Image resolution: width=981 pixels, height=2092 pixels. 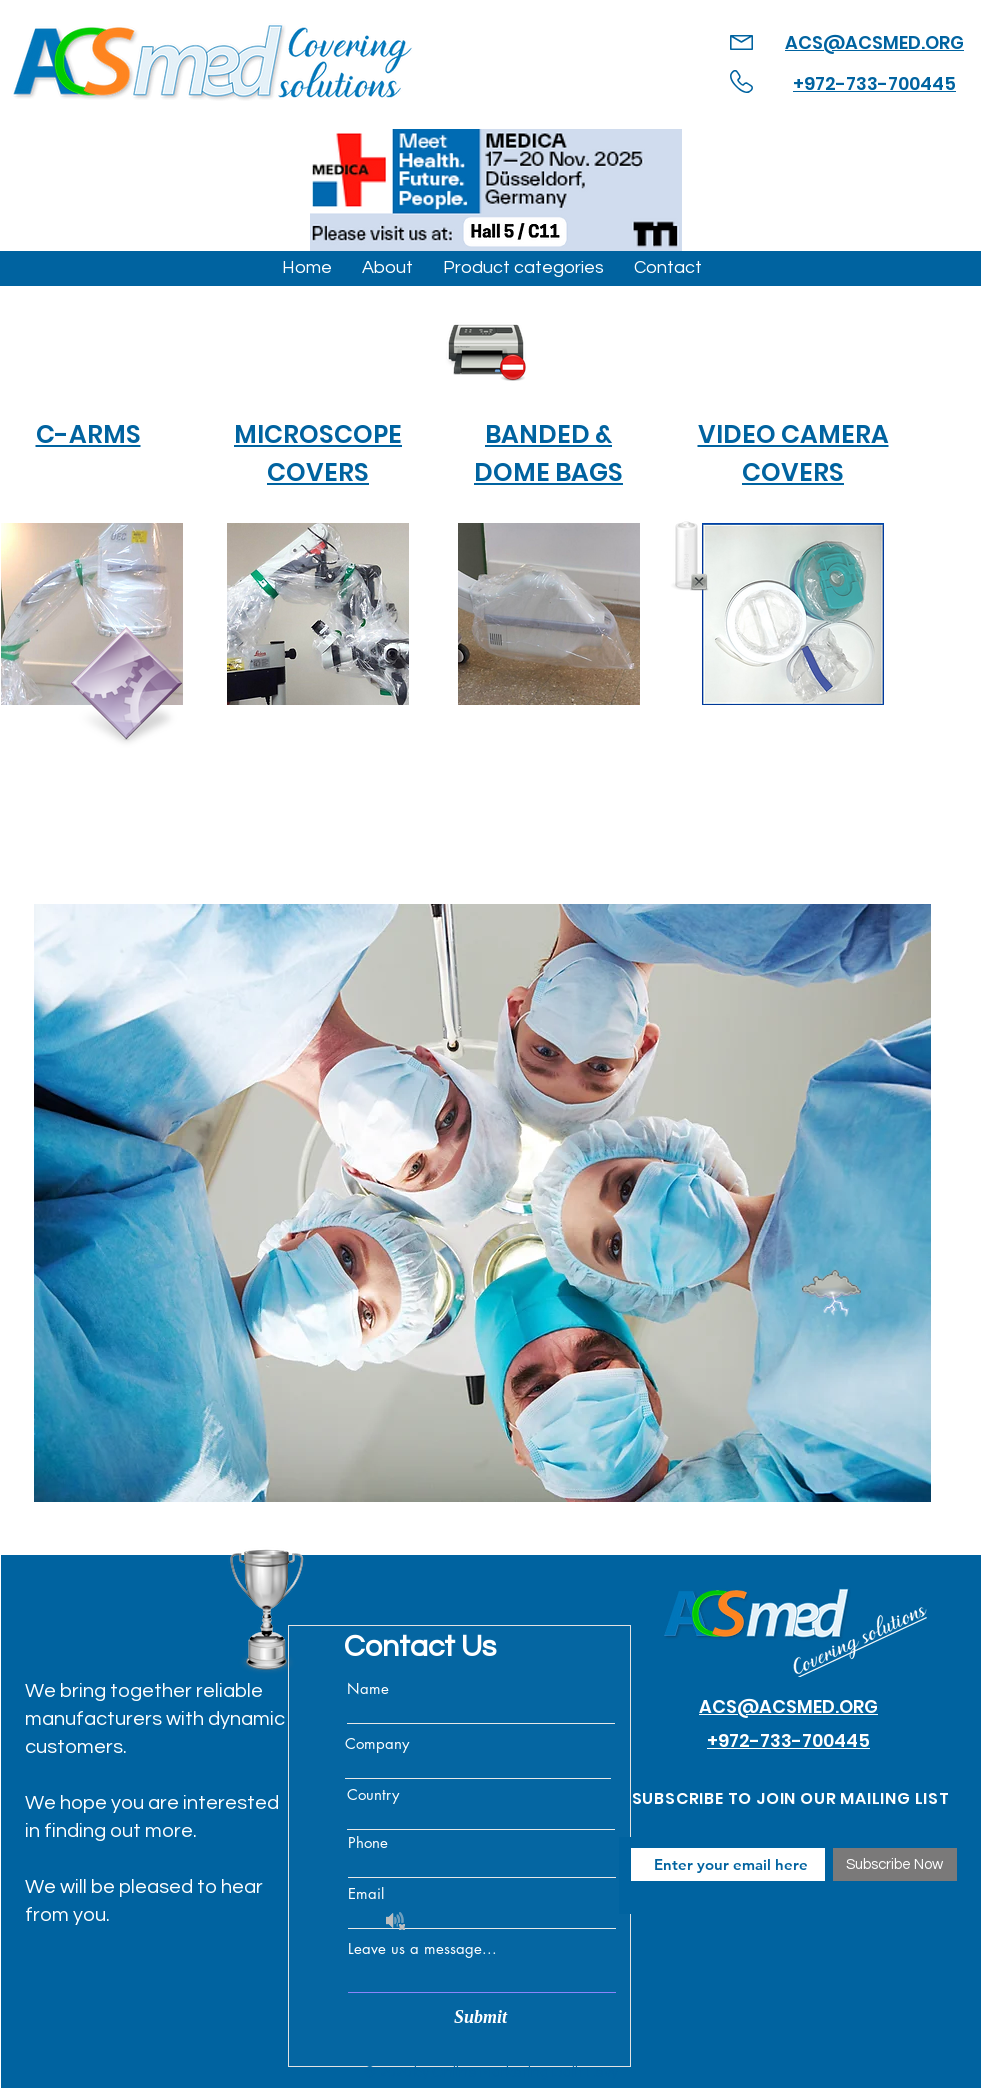 I want to click on indicates audio is currently muted, so click(x=395, y=1920).